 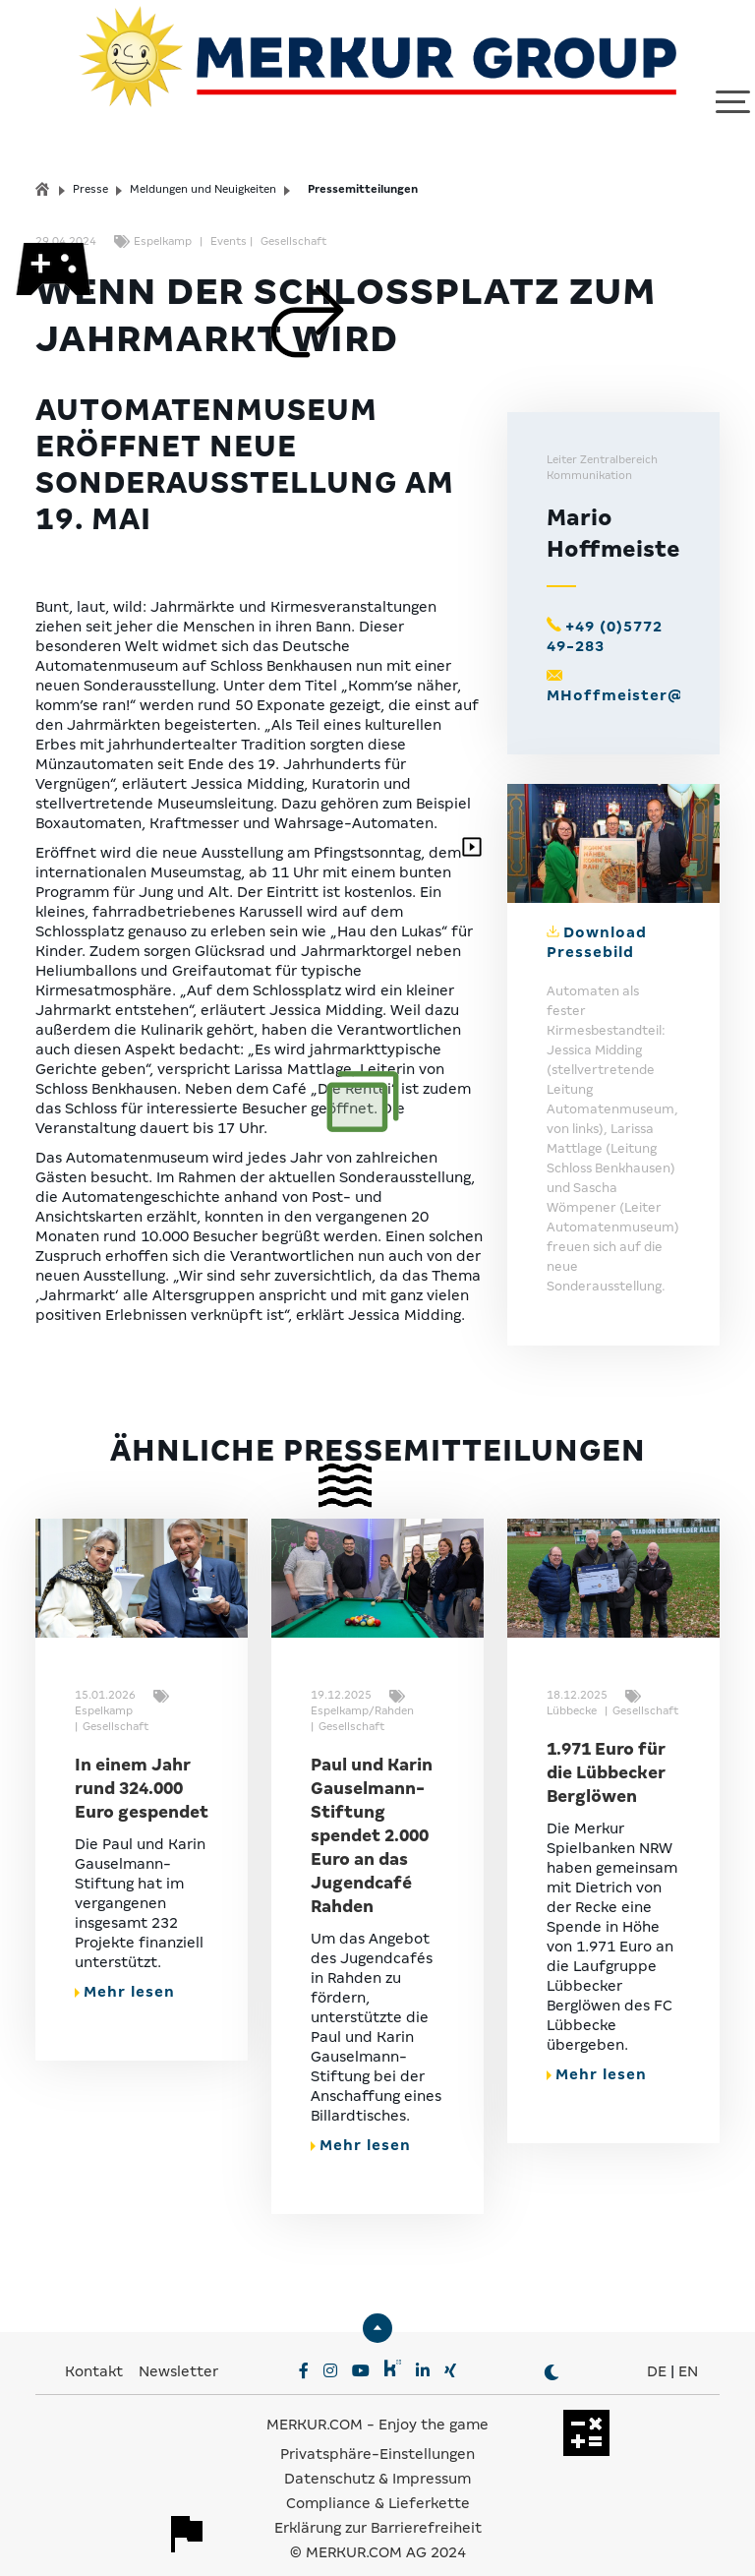 I want to click on access gaming or esports features, so click(x=53, y=269).